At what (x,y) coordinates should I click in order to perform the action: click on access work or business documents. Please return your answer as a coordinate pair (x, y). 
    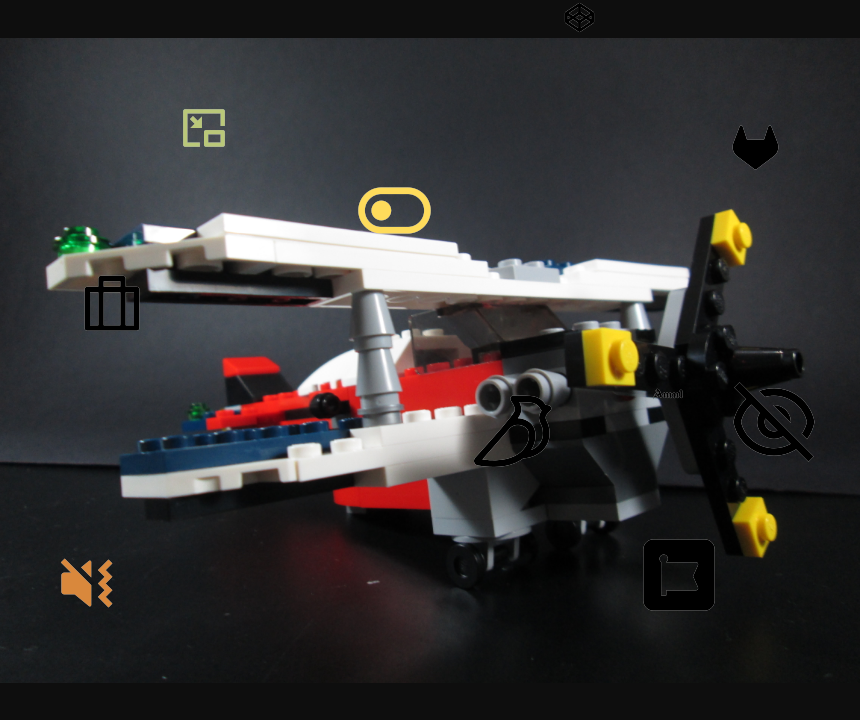
    Looking at the image, I should click on (112, 306).